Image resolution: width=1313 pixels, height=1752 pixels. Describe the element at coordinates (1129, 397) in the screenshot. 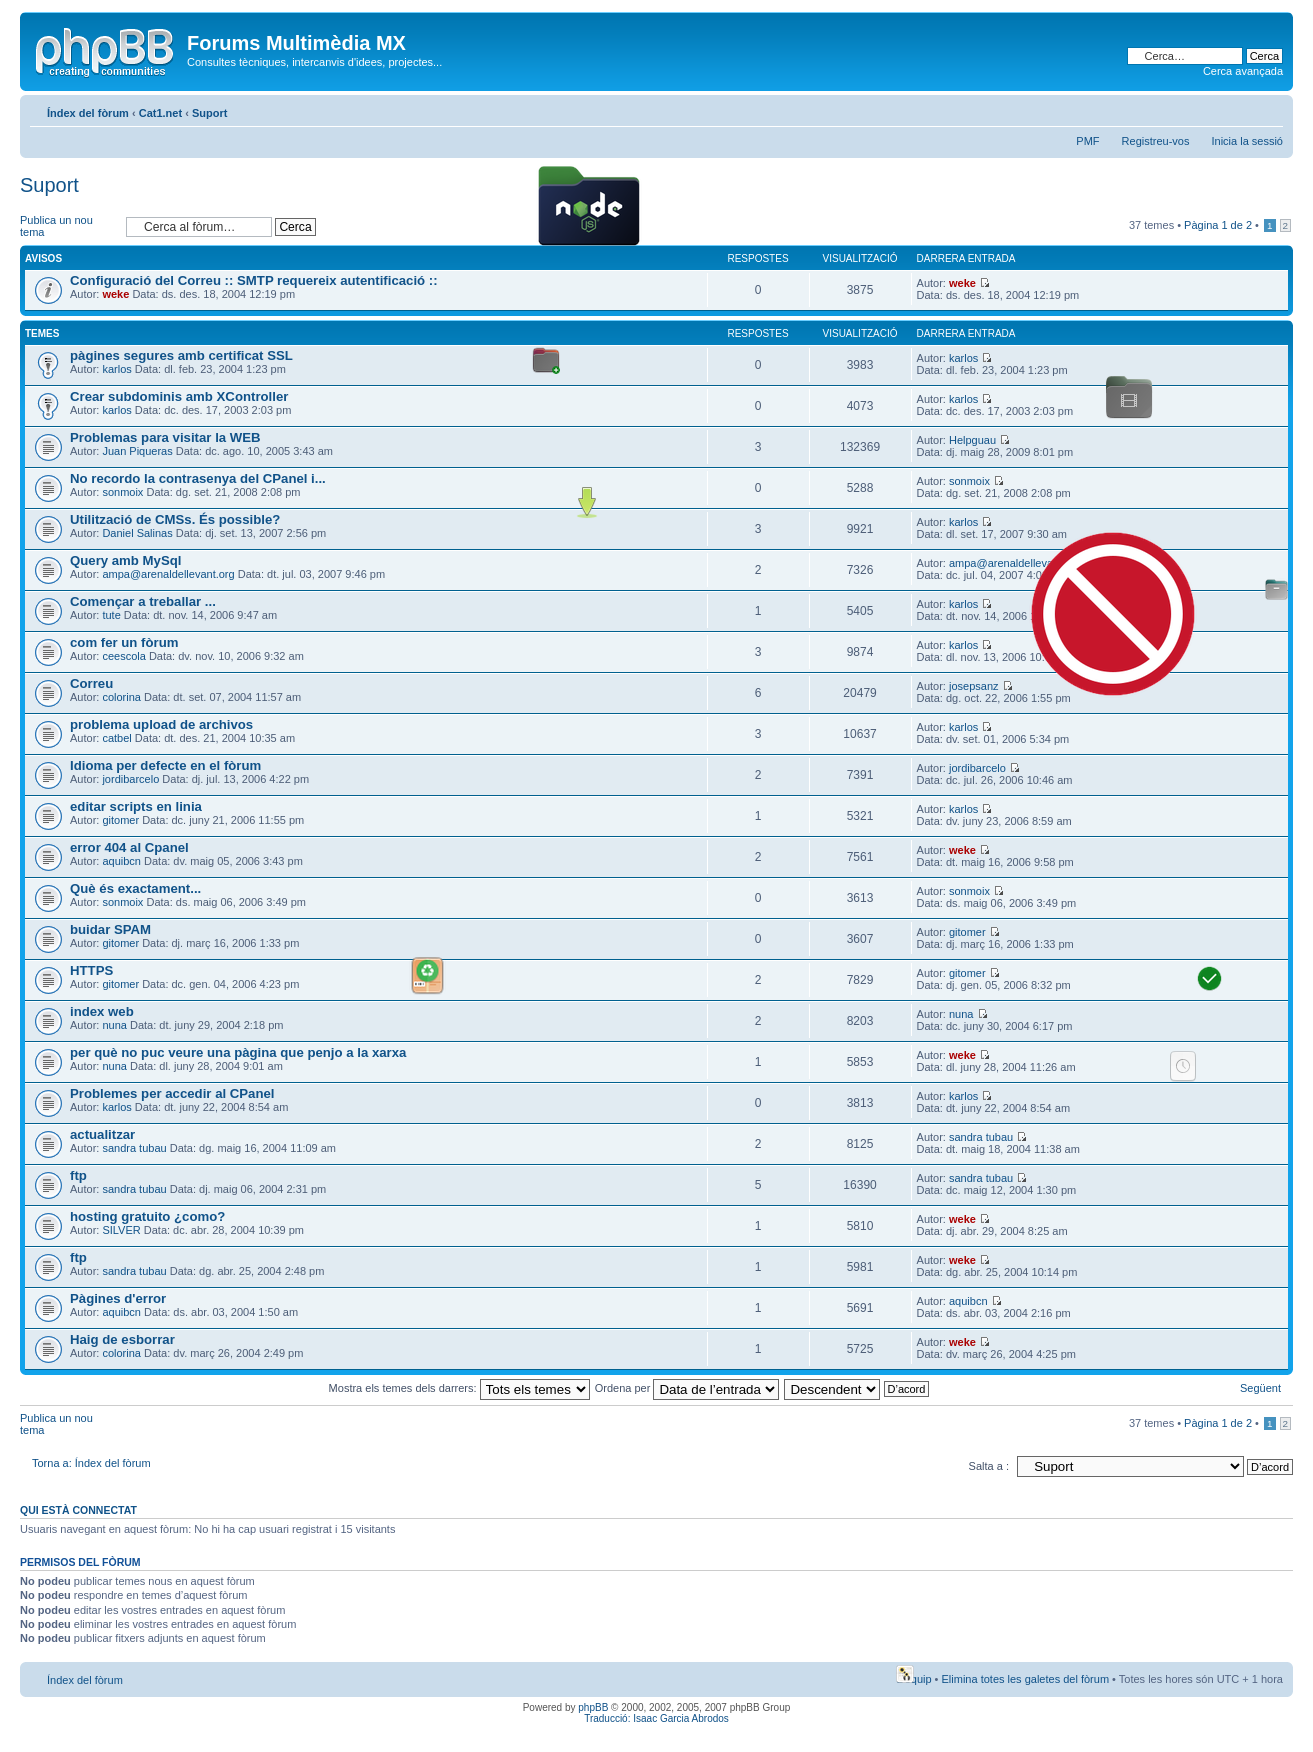

I see `open your videos folder` at that location.